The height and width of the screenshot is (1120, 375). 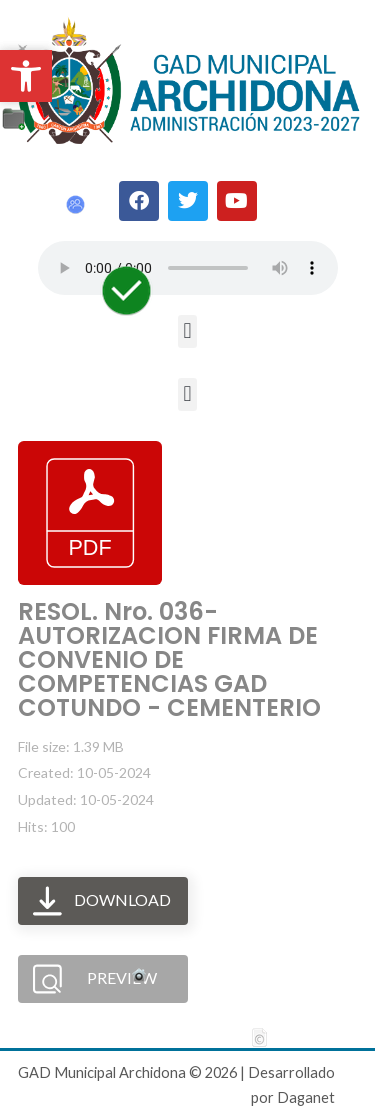 I want to click on create a new folder, so click(x=13, y=118).